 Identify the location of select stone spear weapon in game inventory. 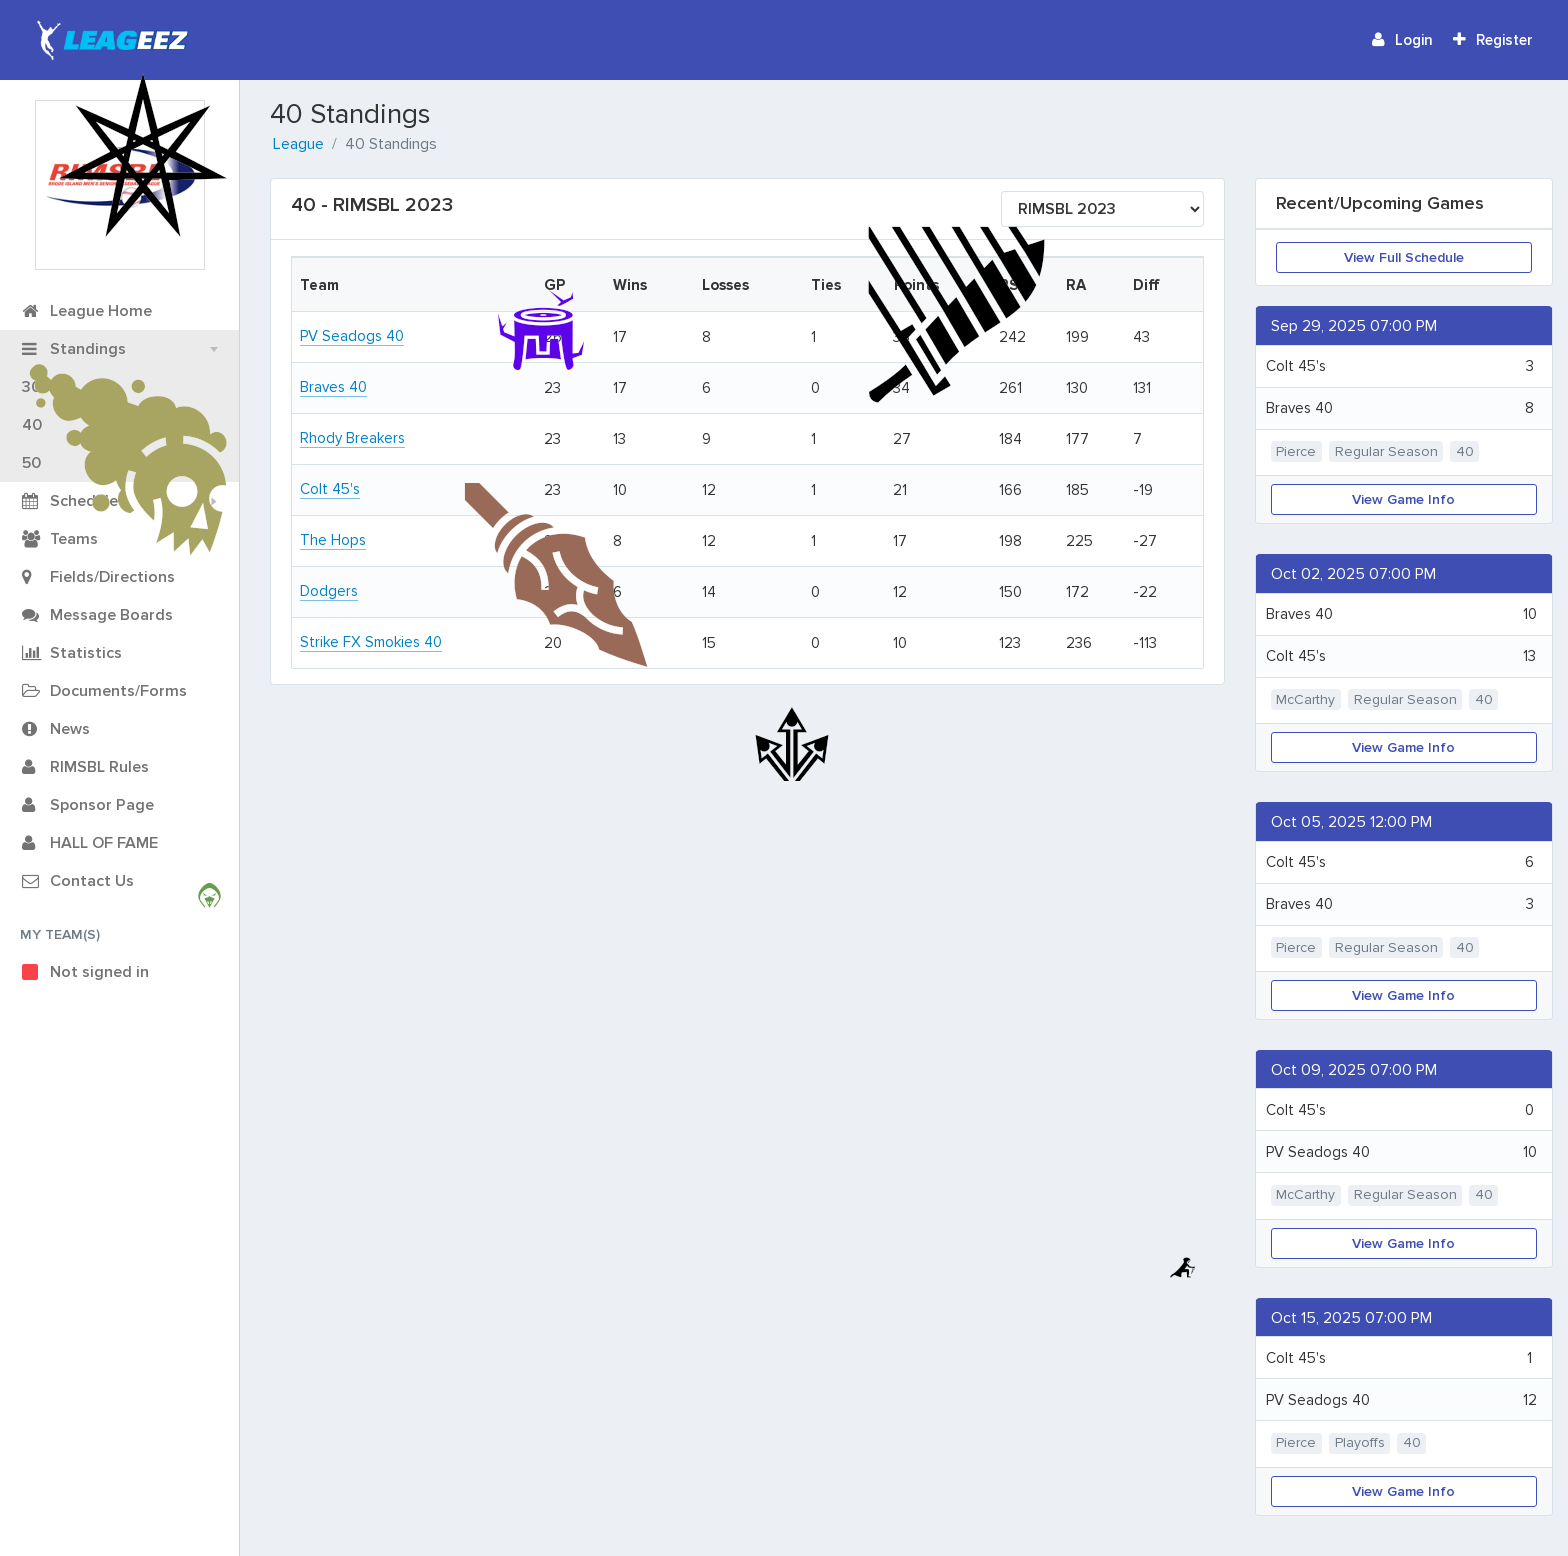
(555, 573).